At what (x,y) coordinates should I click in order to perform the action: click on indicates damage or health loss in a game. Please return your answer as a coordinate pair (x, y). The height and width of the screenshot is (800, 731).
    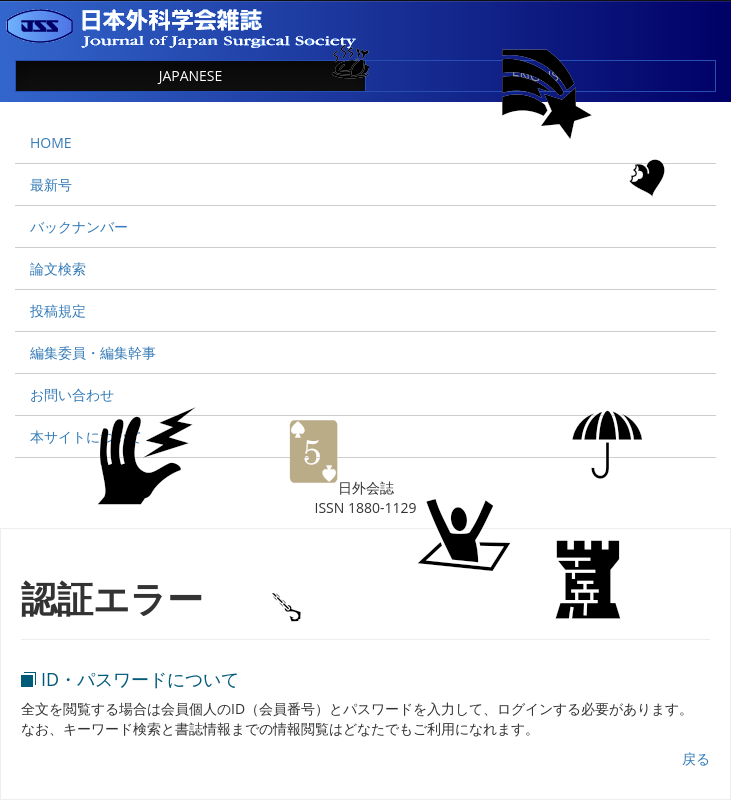
    Looking at the image, I should click on (646, 178).